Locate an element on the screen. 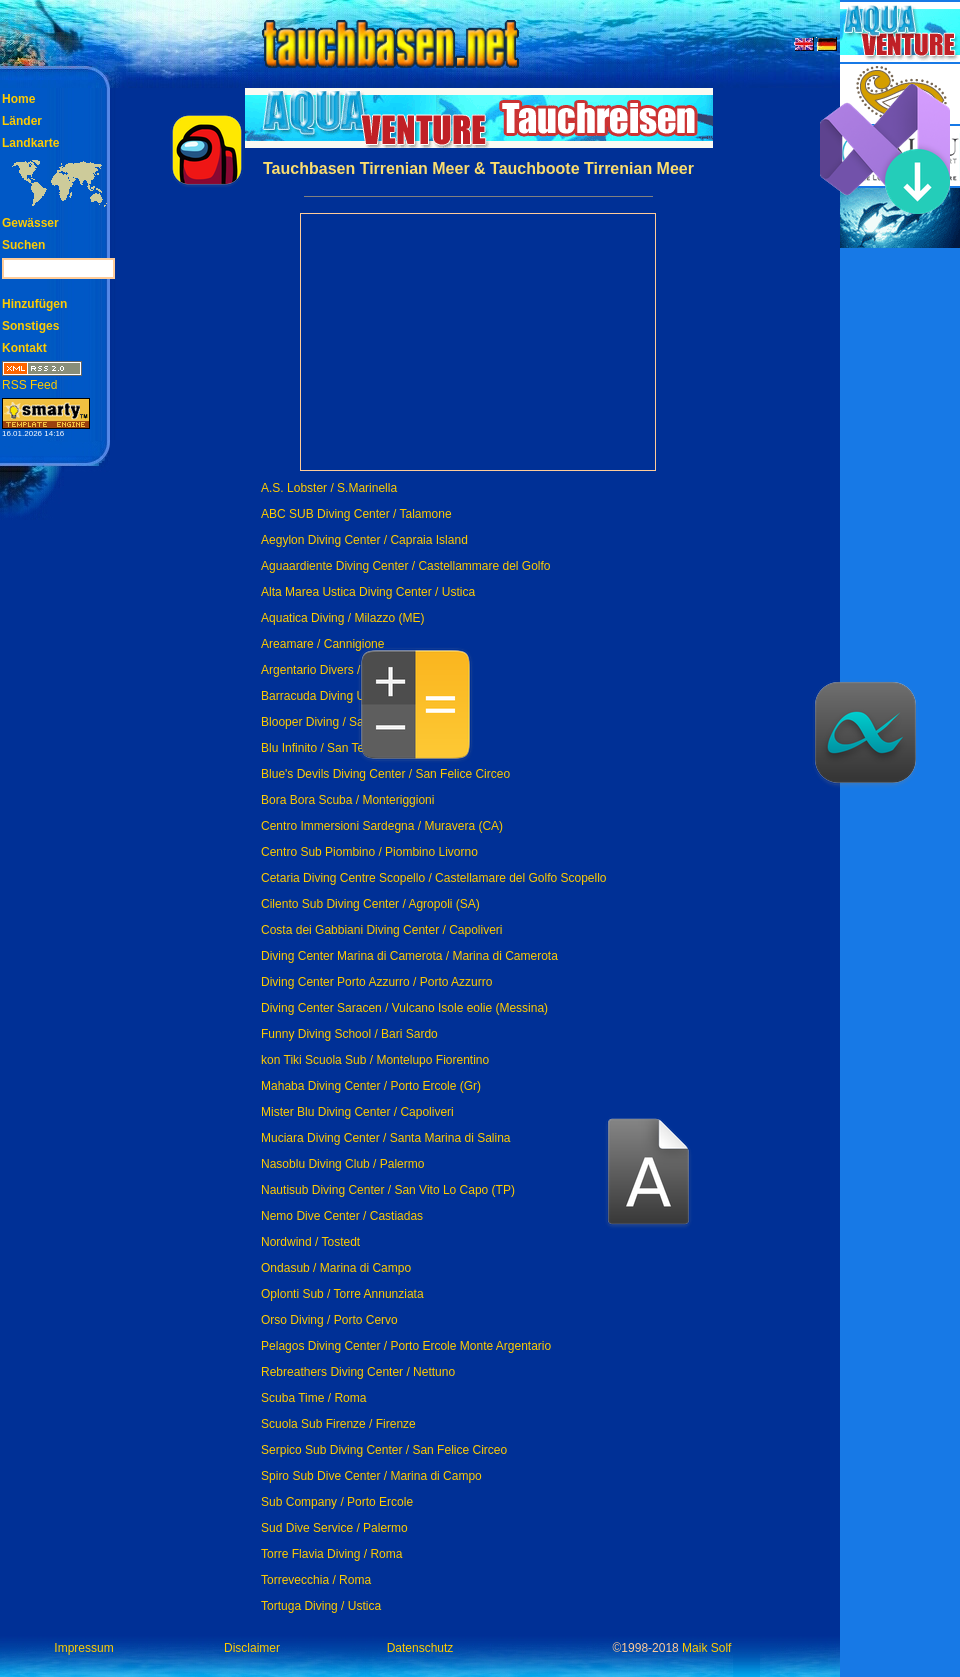  open the calculator app is located at coordinates (415, 704).